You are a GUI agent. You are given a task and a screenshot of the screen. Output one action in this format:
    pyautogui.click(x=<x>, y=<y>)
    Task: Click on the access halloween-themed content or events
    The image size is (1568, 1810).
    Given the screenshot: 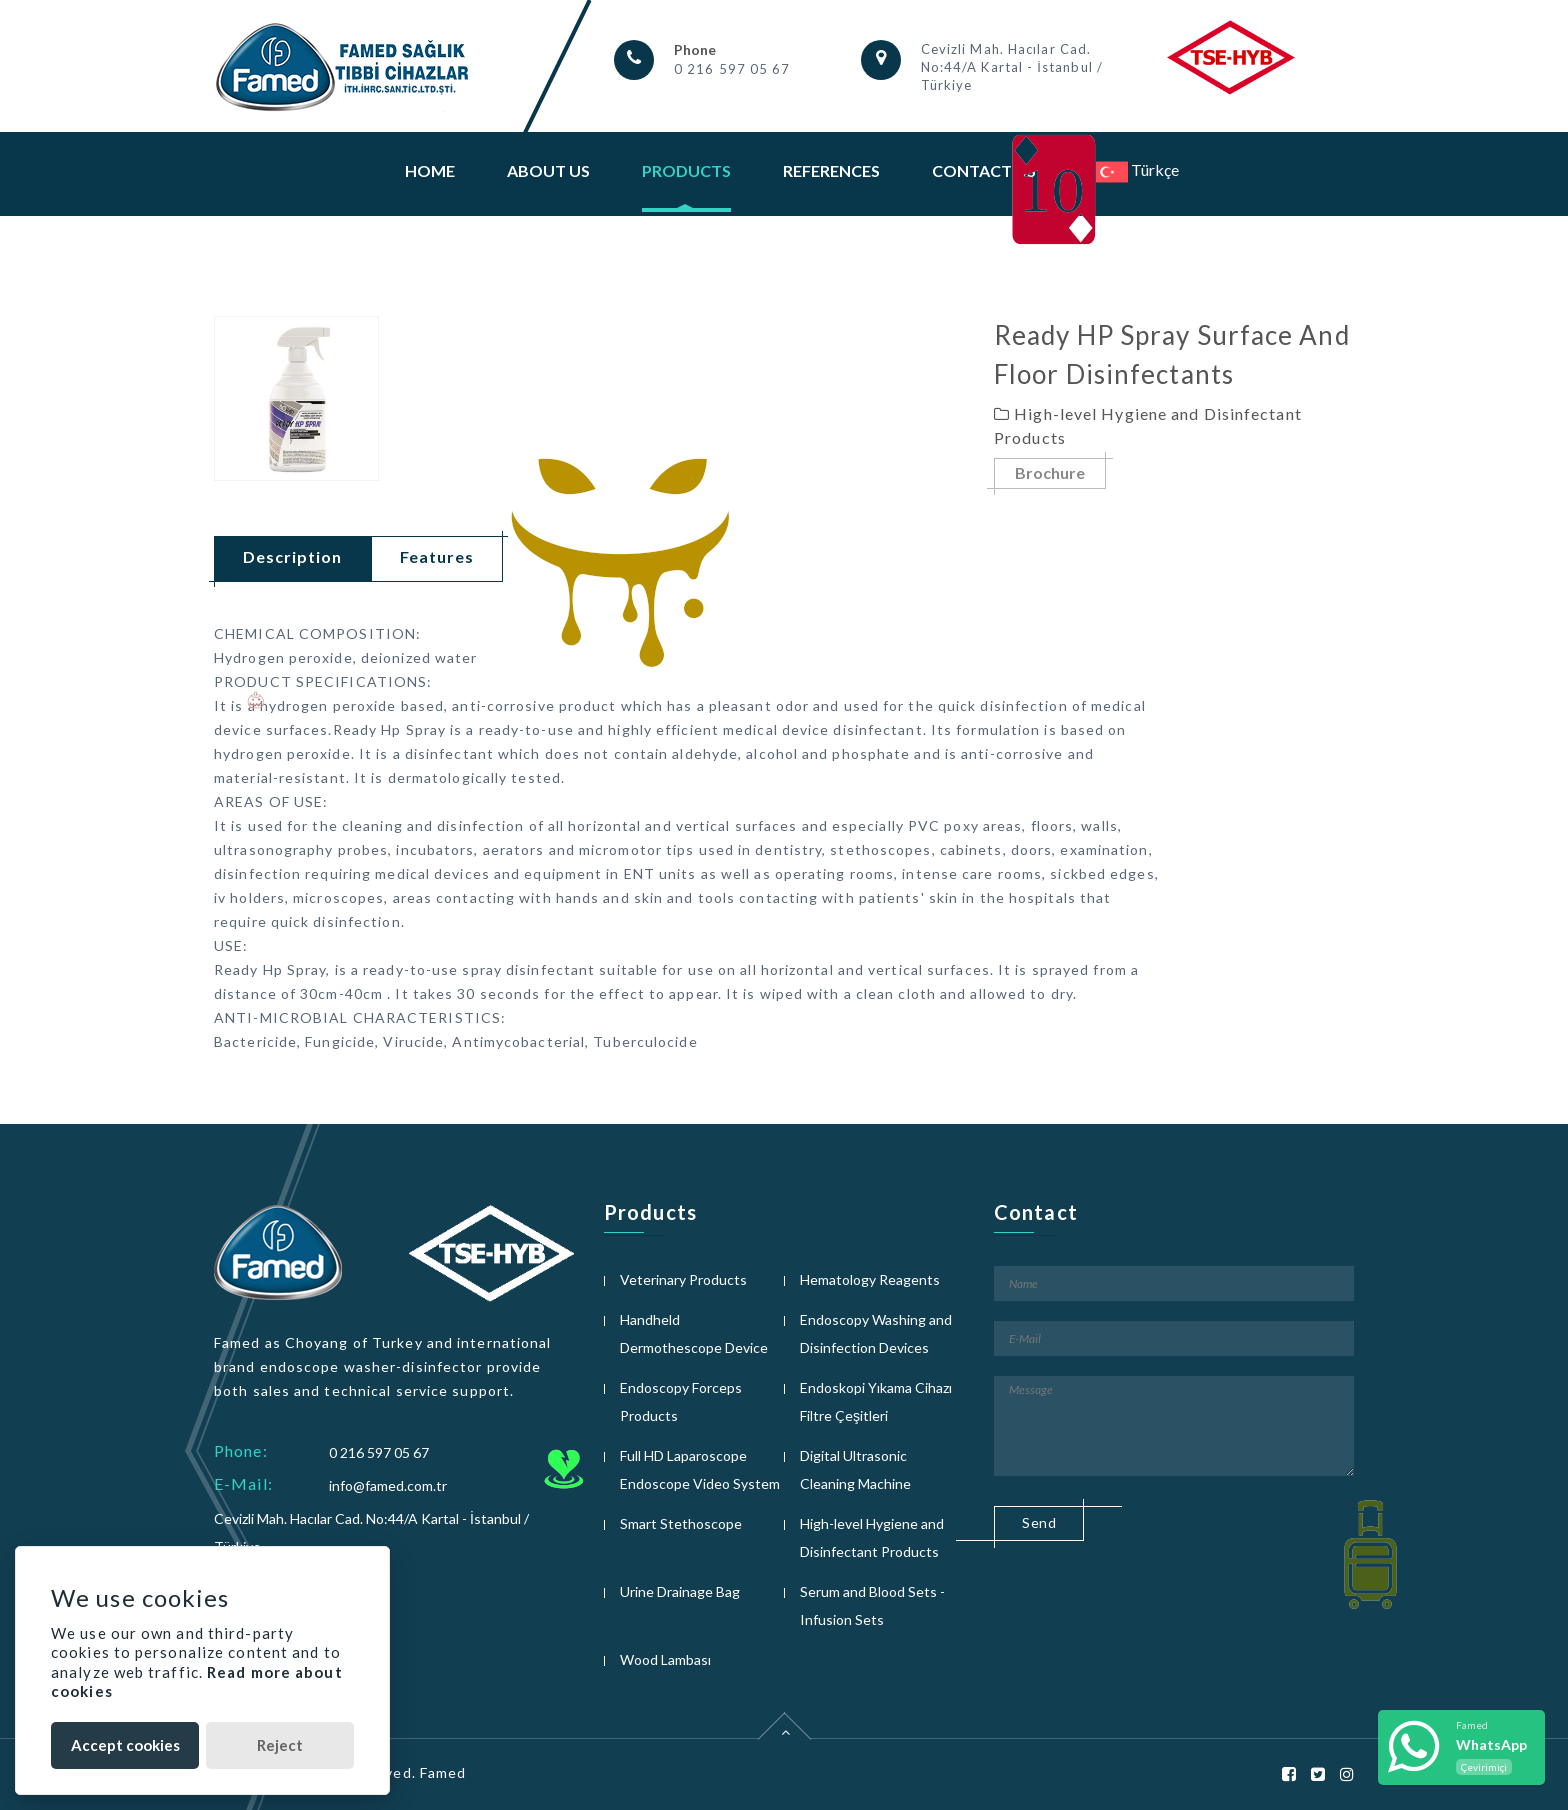 What is the action you would take?
    pyautogui.click(x=256, y=700)
    